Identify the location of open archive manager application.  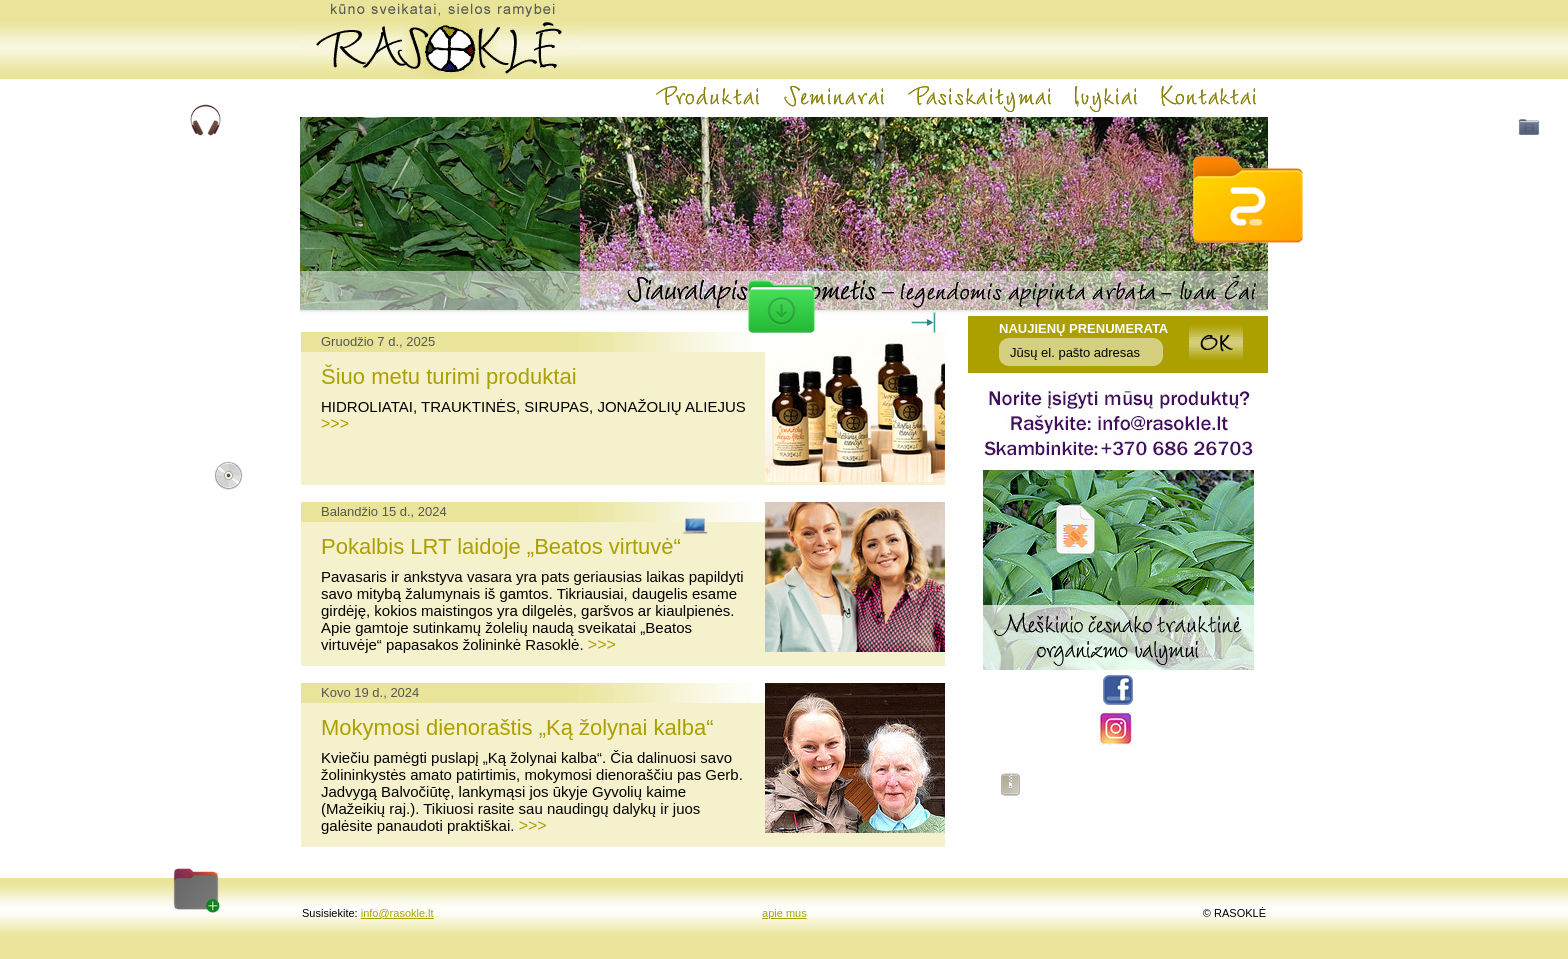
(1010, 784).